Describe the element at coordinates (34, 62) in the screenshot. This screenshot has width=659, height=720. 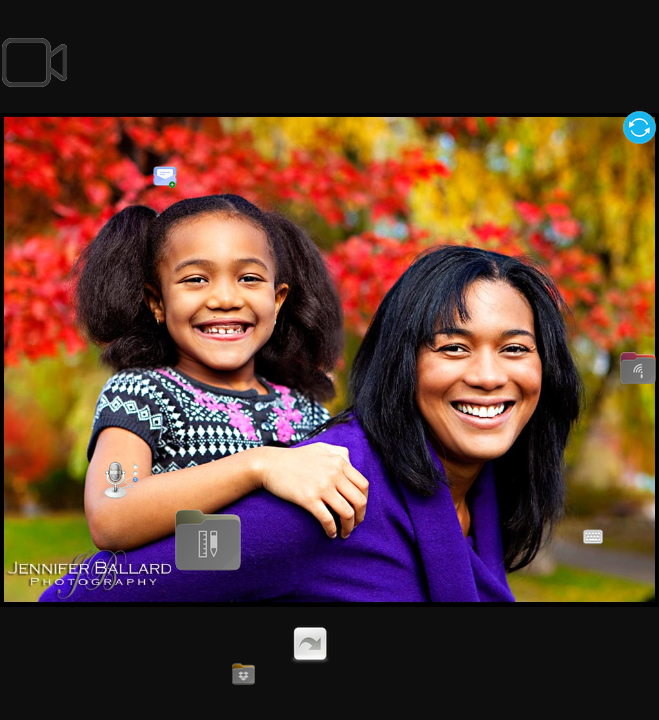
I see `start a video call` at that location.